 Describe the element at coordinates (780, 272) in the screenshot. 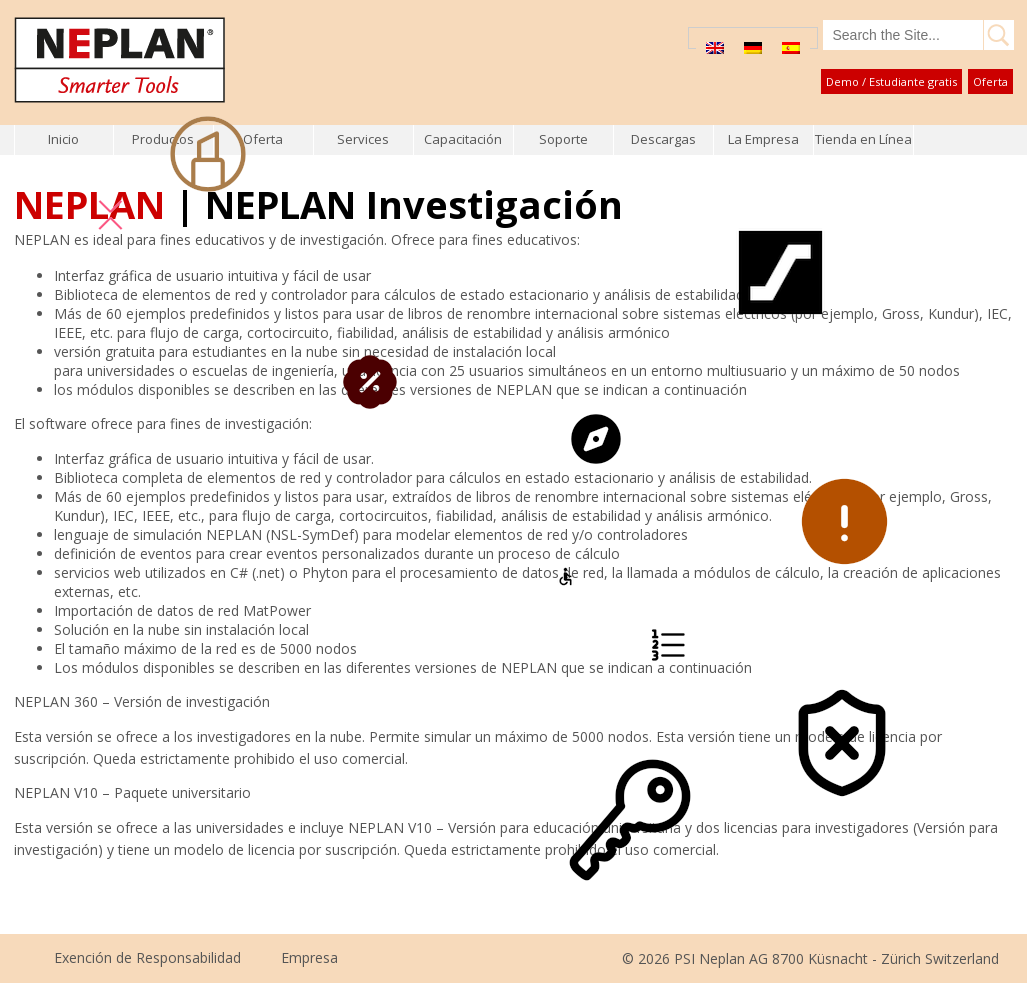

I see `find nearby escalators` at that location.